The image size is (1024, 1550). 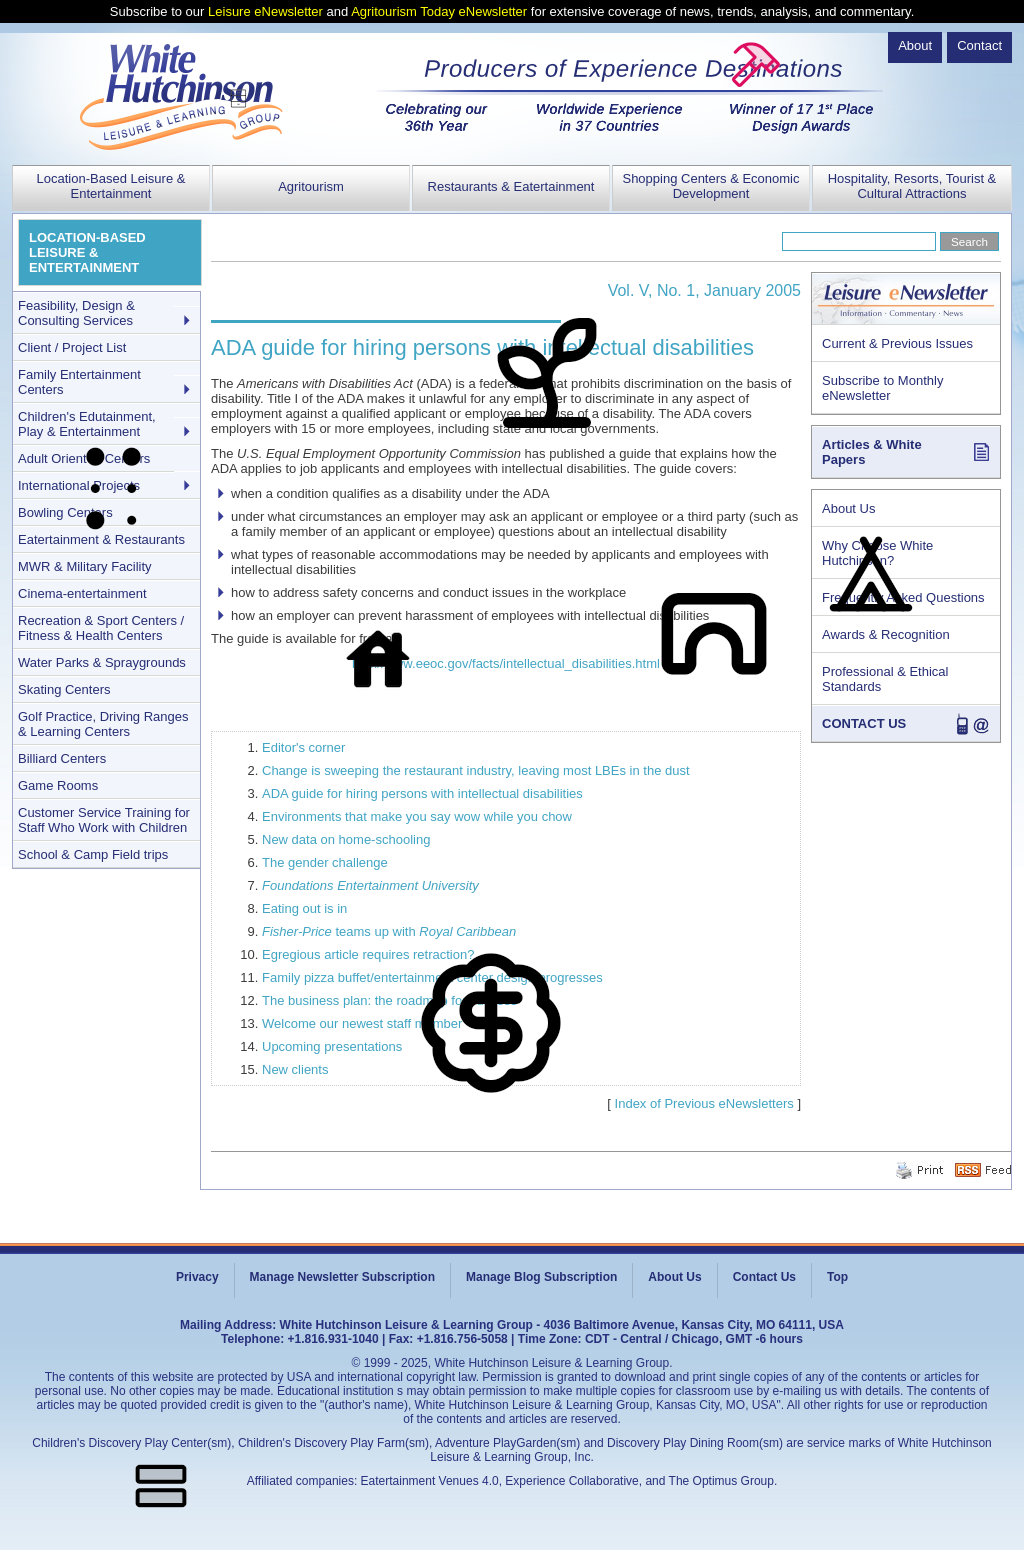 What do you see at coordinates (714, 628) in the screenshot?
I see `view bridge or infrastructure information` at bounding box center [714, 628].